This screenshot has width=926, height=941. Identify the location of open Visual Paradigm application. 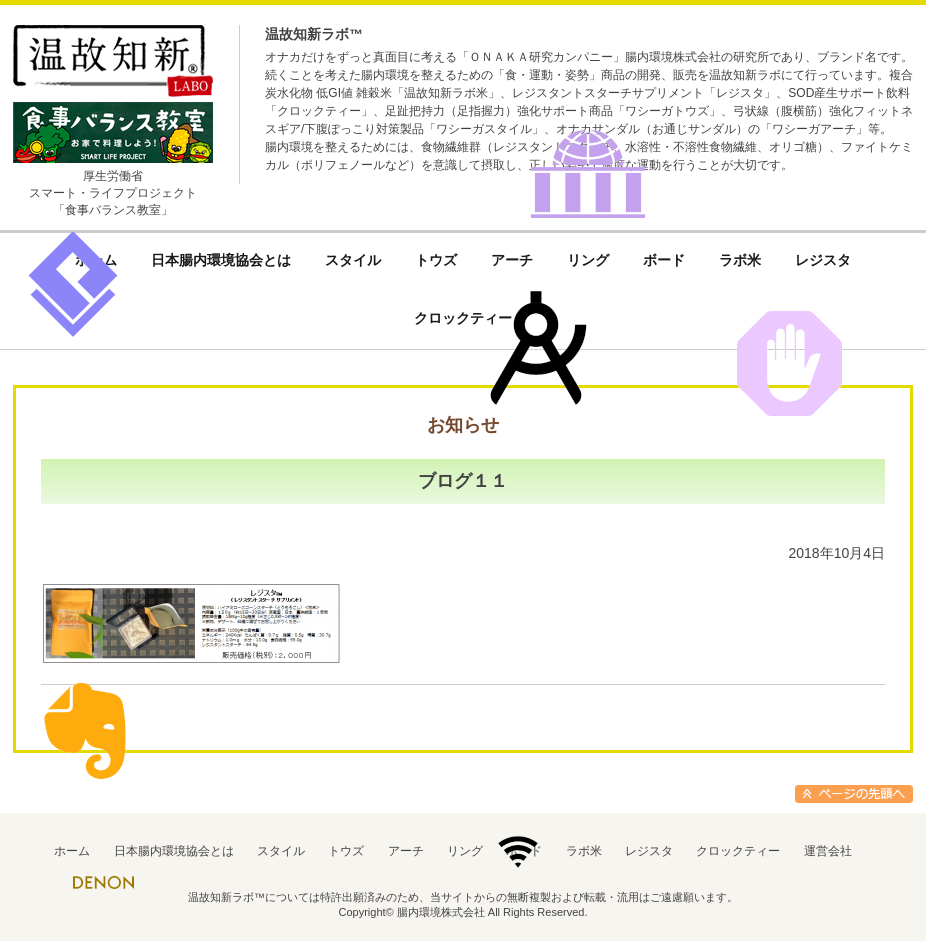
(73, 284).